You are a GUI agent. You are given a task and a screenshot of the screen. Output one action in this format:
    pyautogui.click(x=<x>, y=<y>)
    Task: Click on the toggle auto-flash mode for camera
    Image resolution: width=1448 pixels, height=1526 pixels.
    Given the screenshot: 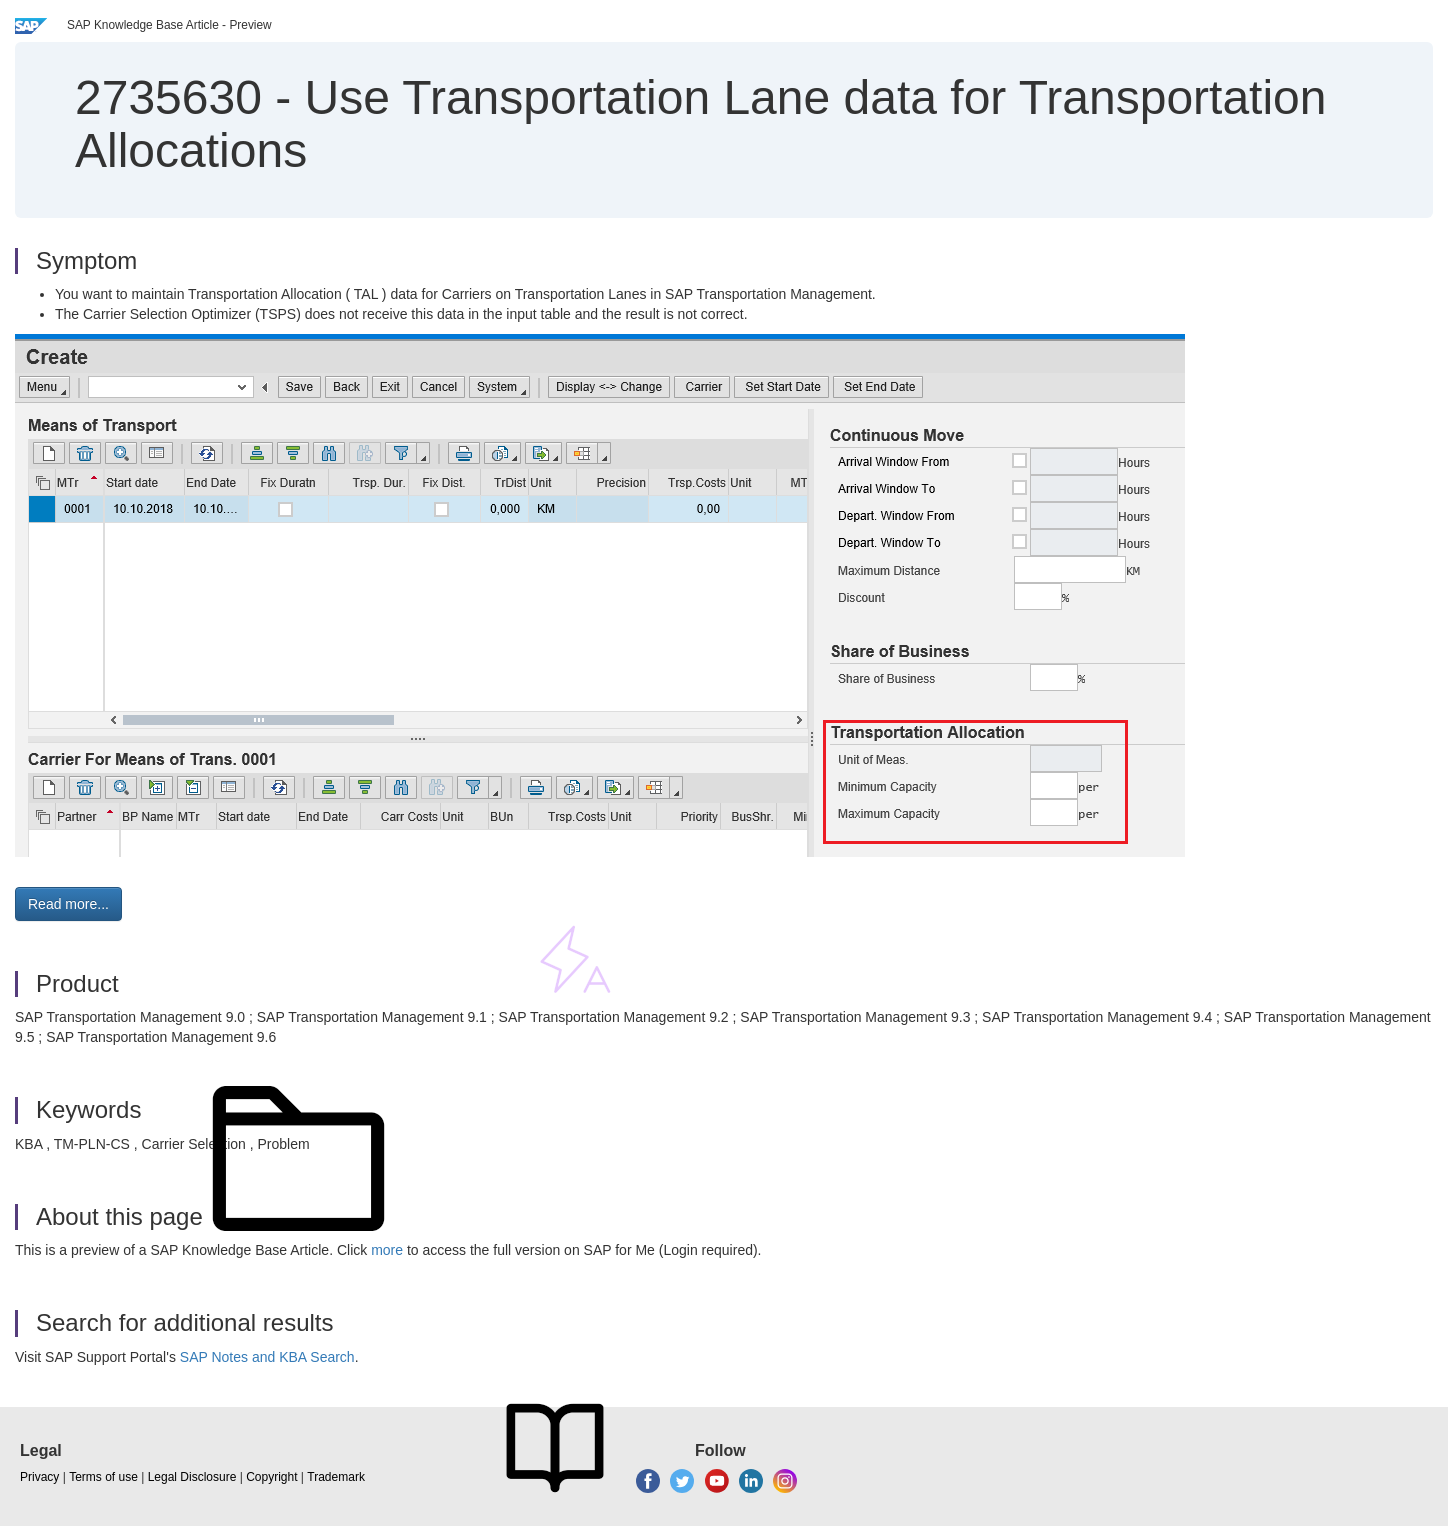 What is the action you would take?
    pyautogui.click(x=574, y=962)
    